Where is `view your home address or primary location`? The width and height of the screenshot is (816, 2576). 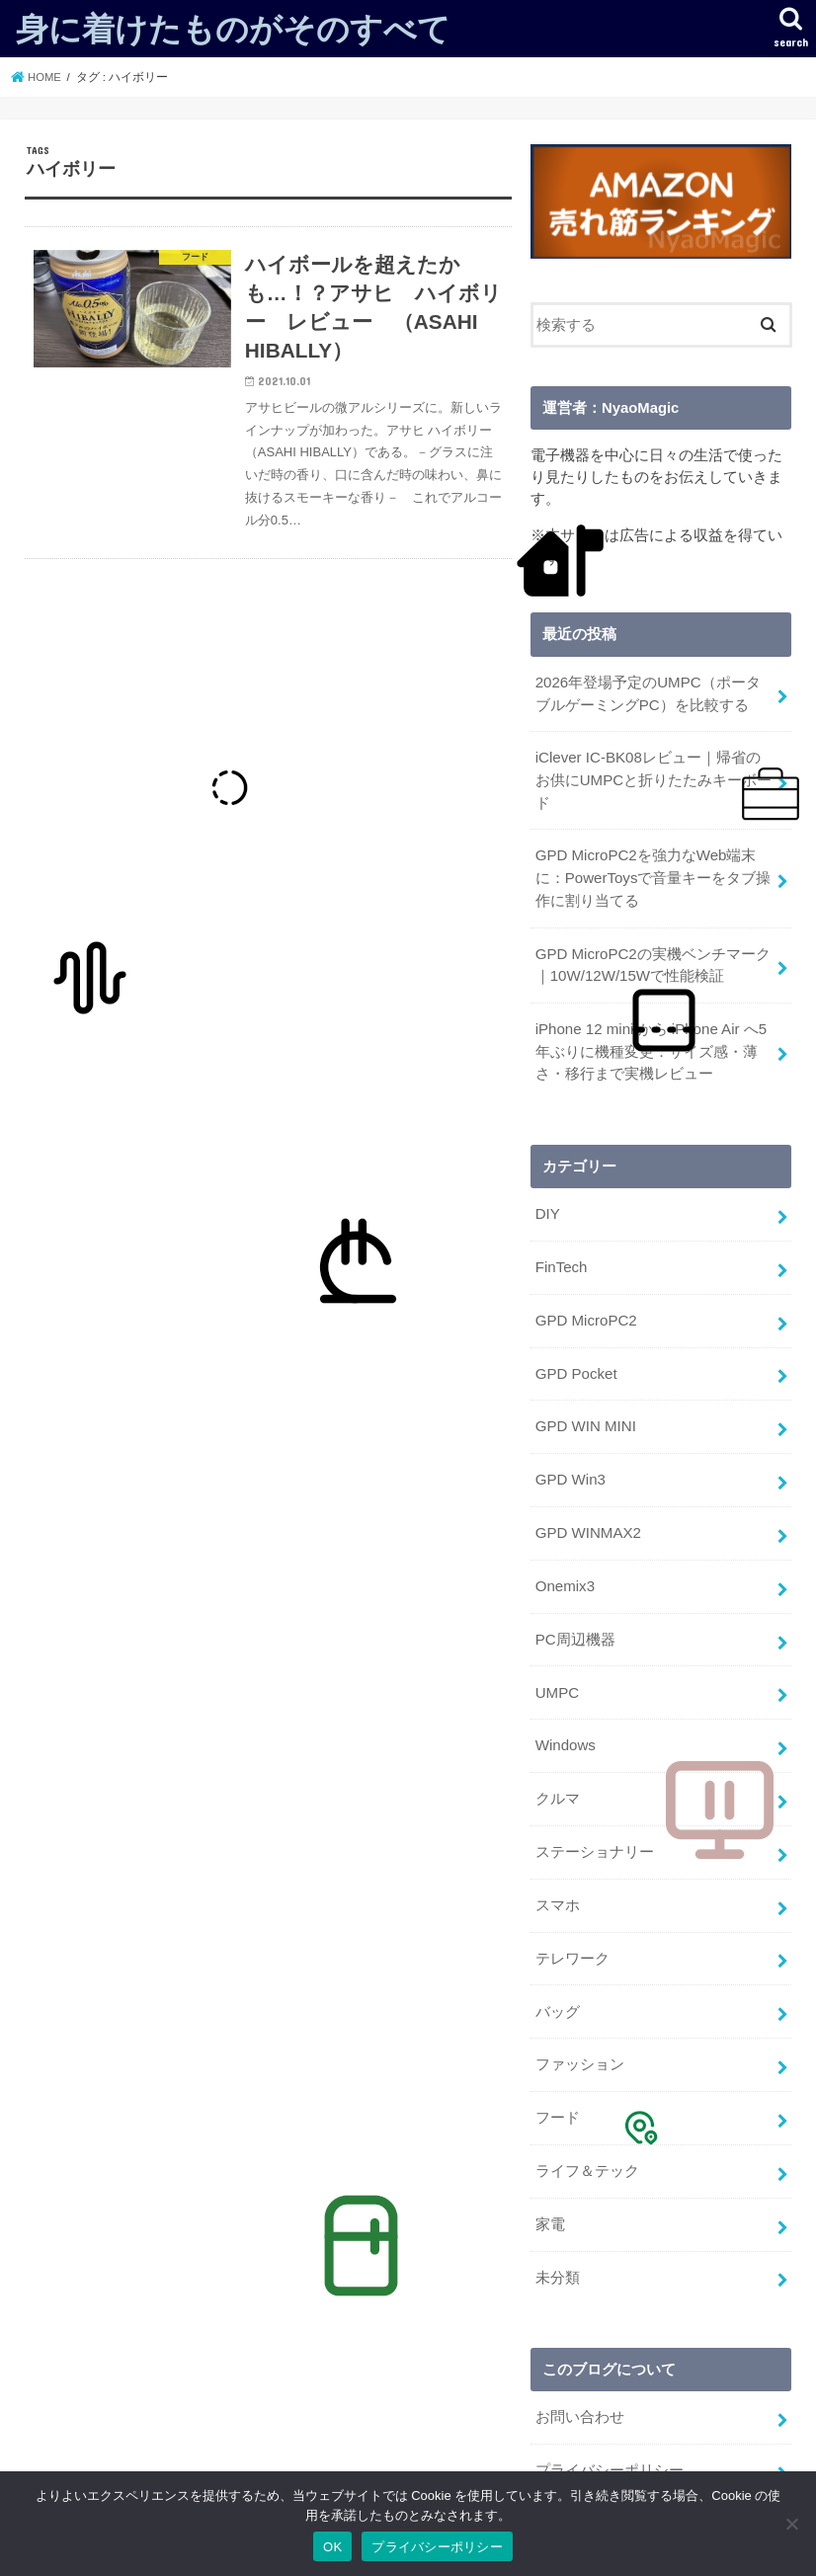
view your home address or primary location is located at coordinates (559, 560).